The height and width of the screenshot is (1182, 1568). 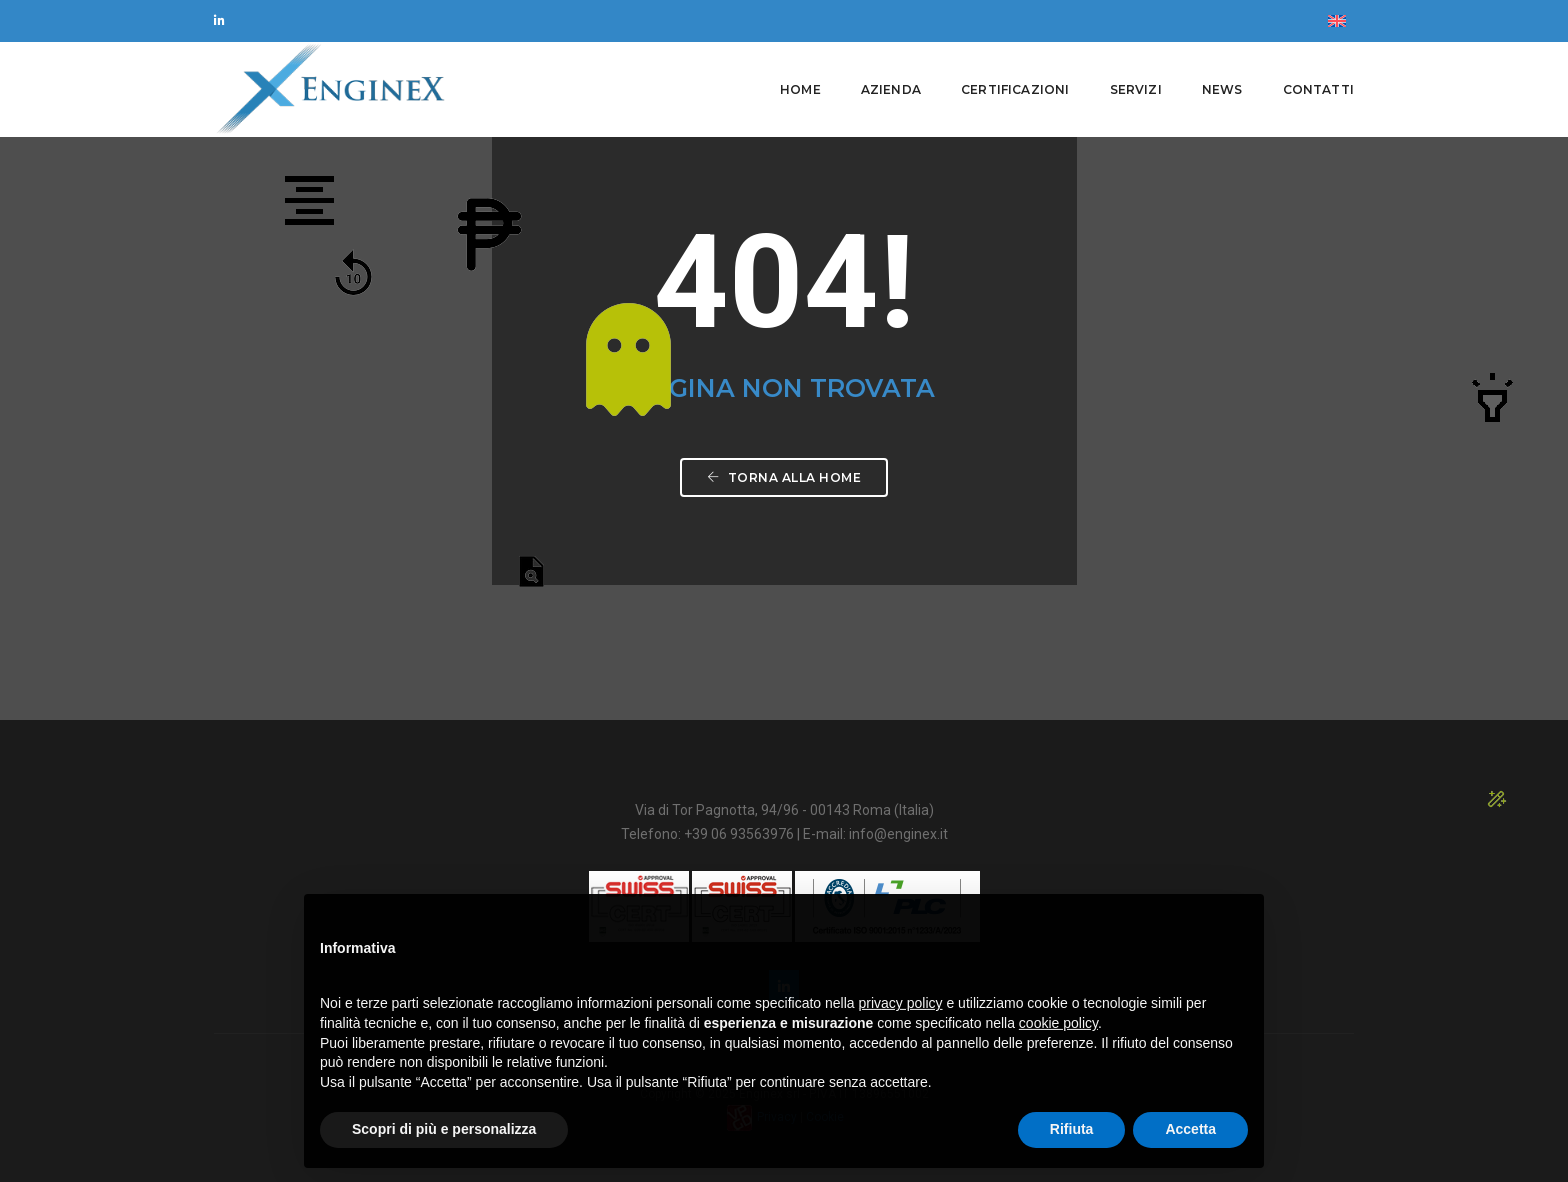 I want to click on replay the last 10 seconds, so click(x=353, y=274).